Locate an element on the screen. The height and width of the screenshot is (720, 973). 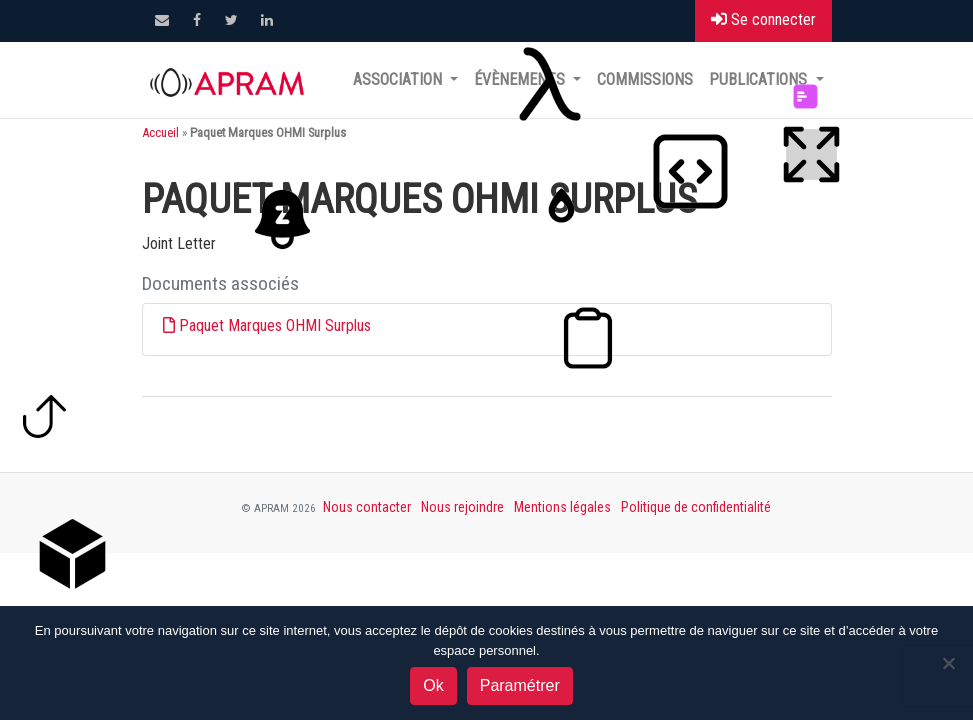
view 3D model or object is located at coordinates (72, 554).